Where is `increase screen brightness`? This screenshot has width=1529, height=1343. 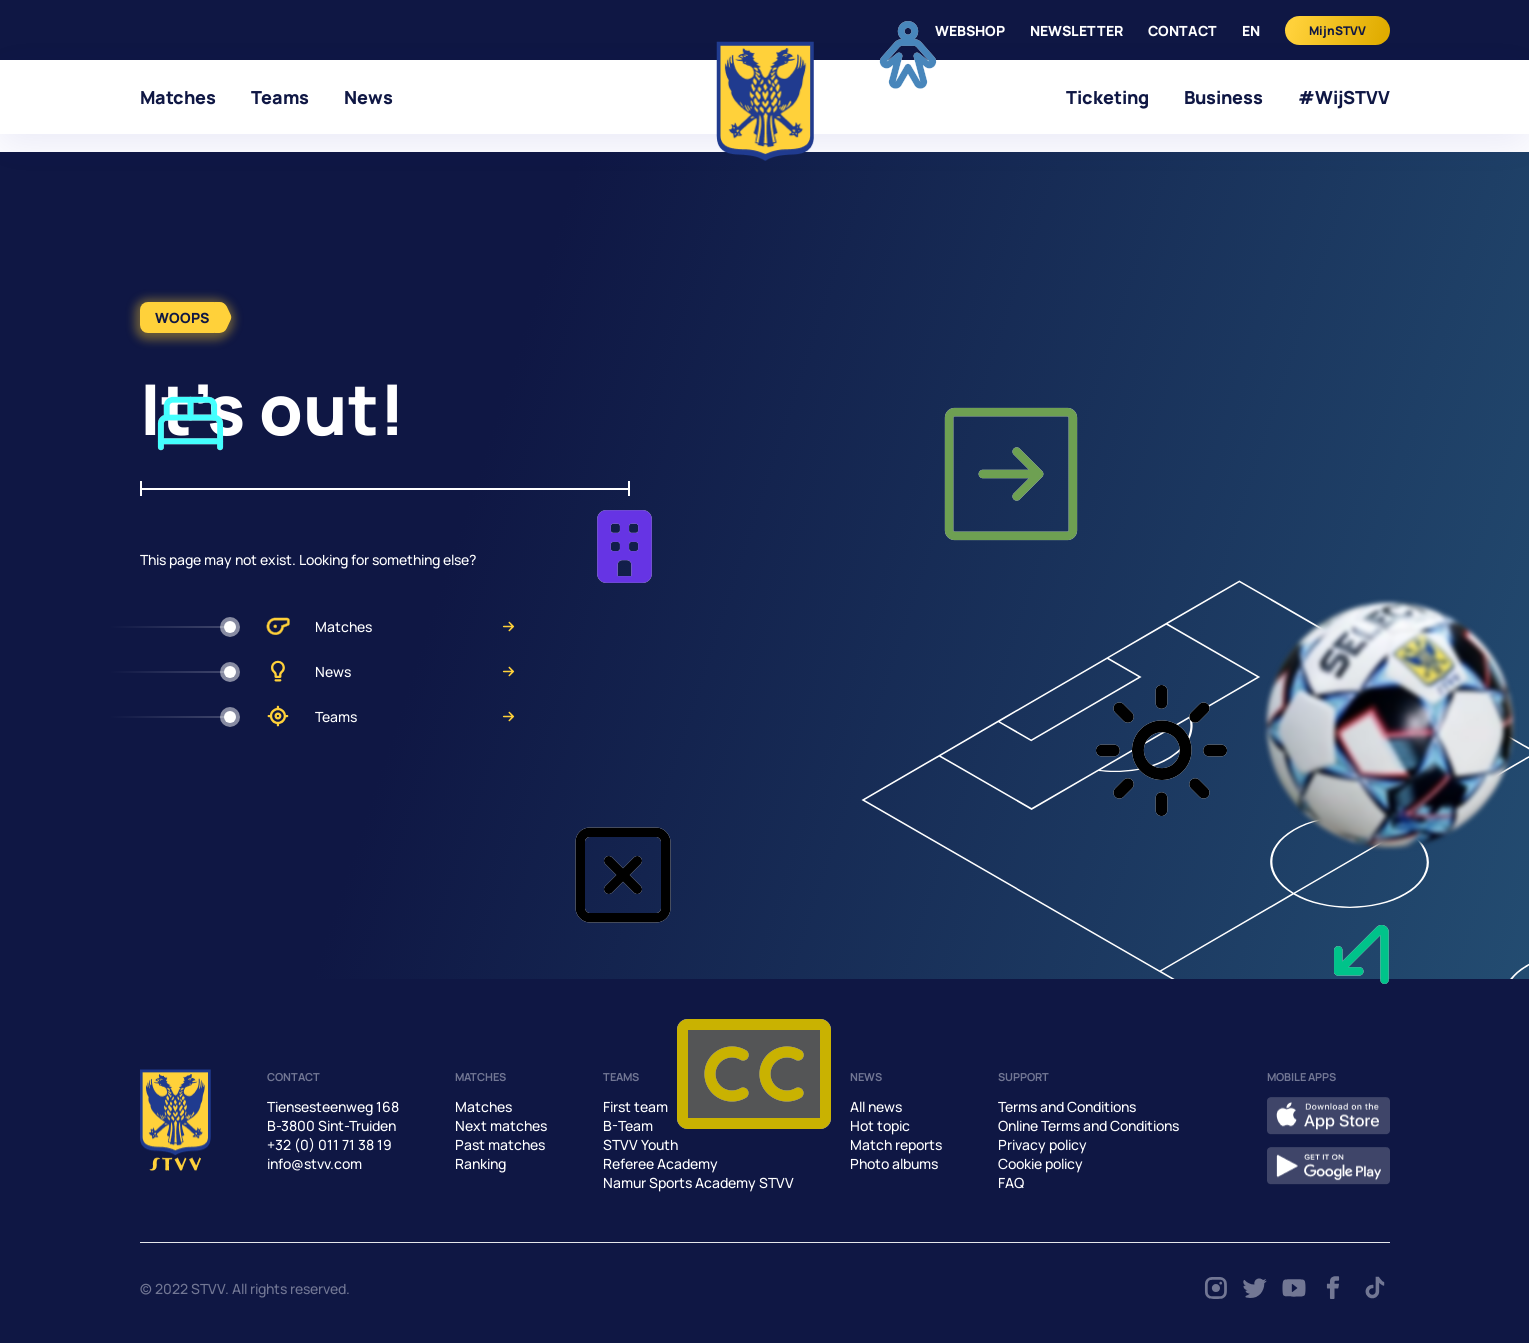 increase screen brightness is located at coordinates (1161, 750).